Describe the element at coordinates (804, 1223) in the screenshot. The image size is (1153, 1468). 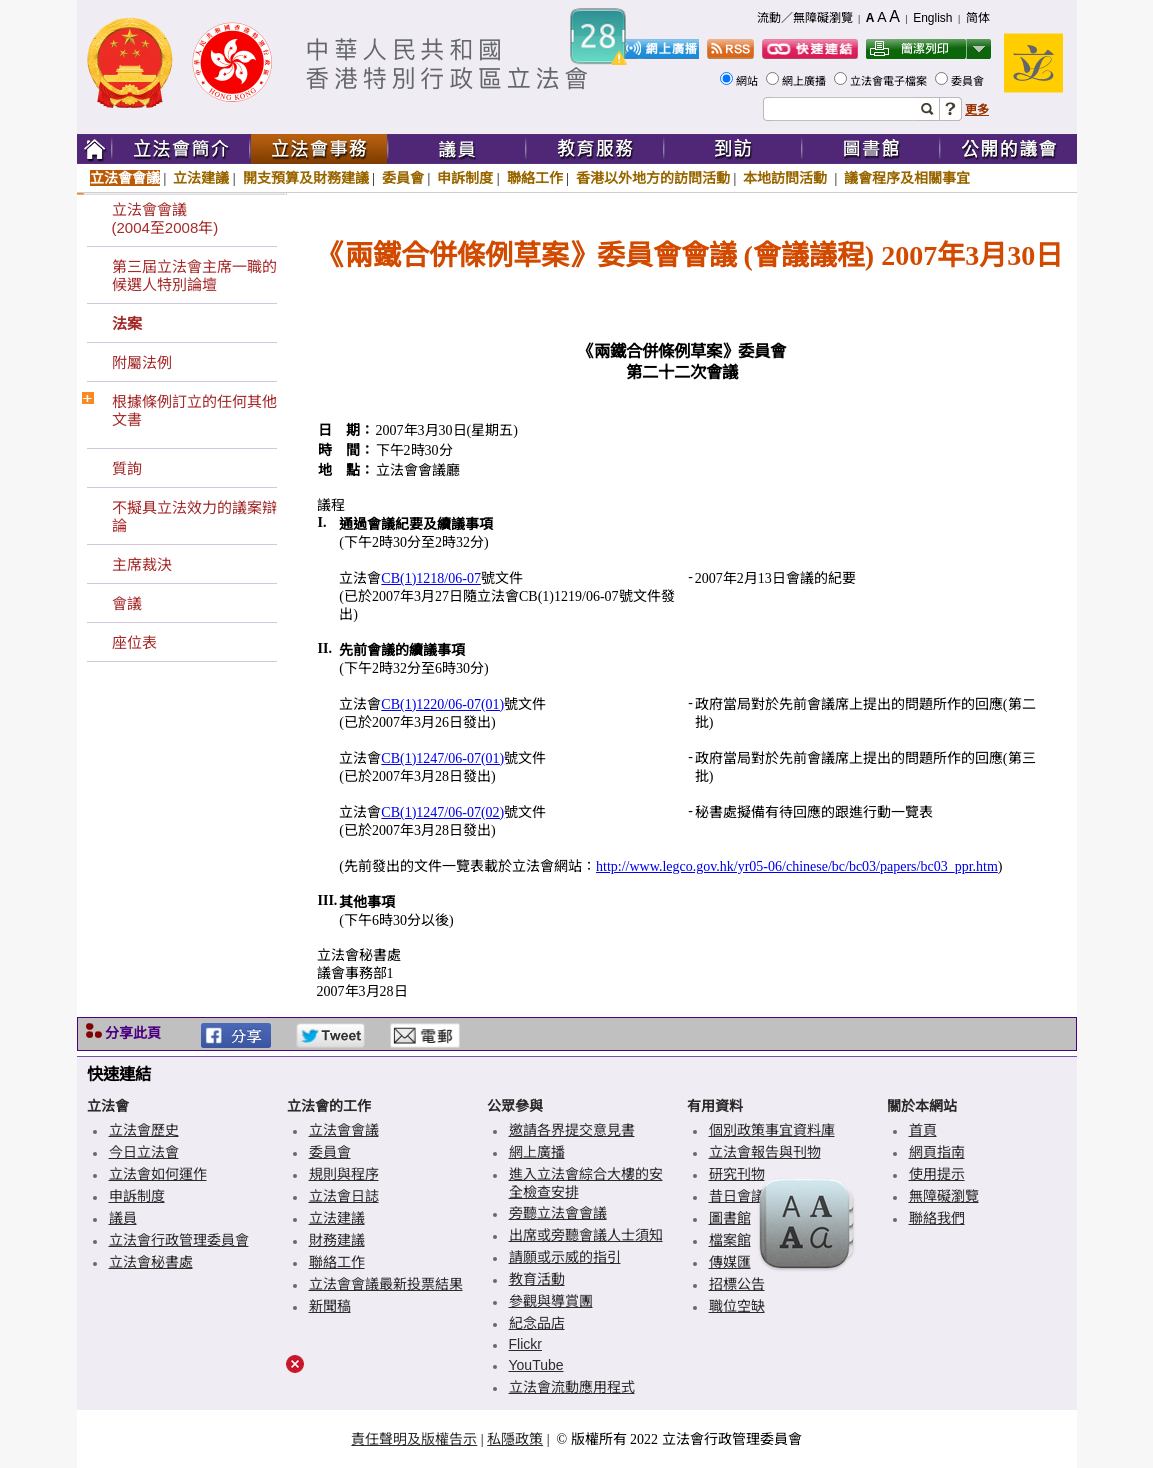
I see `open font book to manage installed fonts` at that location.